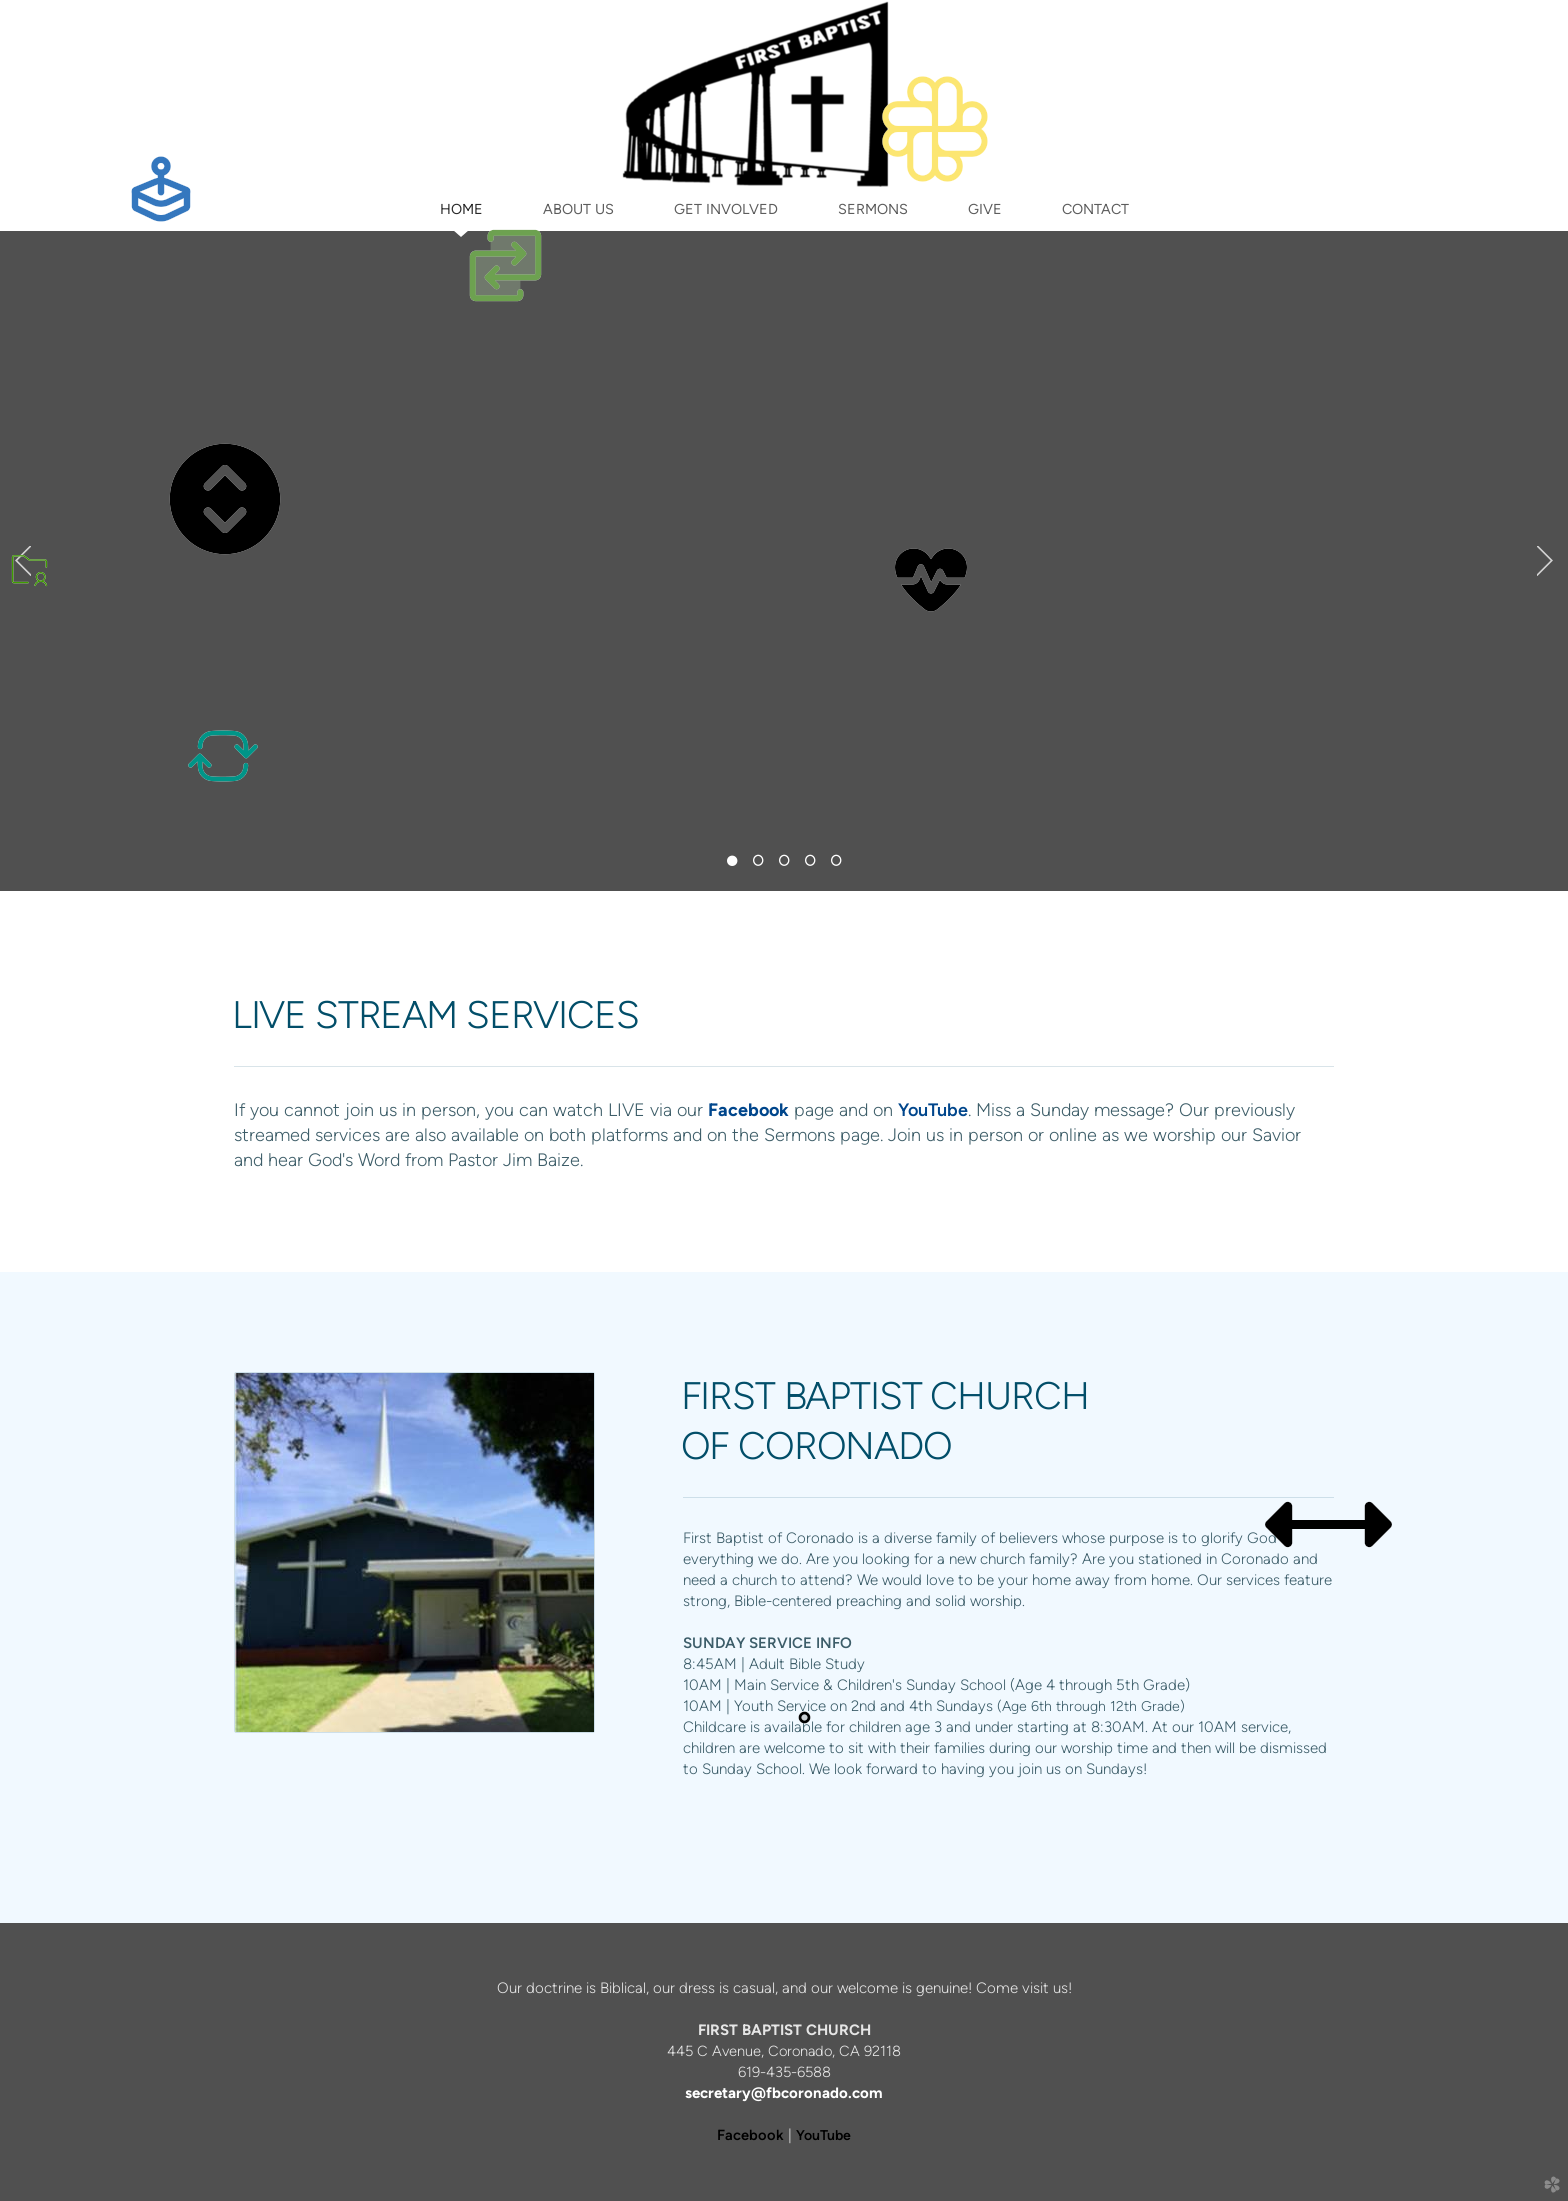 The width and height of the screenshot is (1568, 2201). Describe the element at coordinates (935, 129) in the screenshot. I see `open slack` at that location.